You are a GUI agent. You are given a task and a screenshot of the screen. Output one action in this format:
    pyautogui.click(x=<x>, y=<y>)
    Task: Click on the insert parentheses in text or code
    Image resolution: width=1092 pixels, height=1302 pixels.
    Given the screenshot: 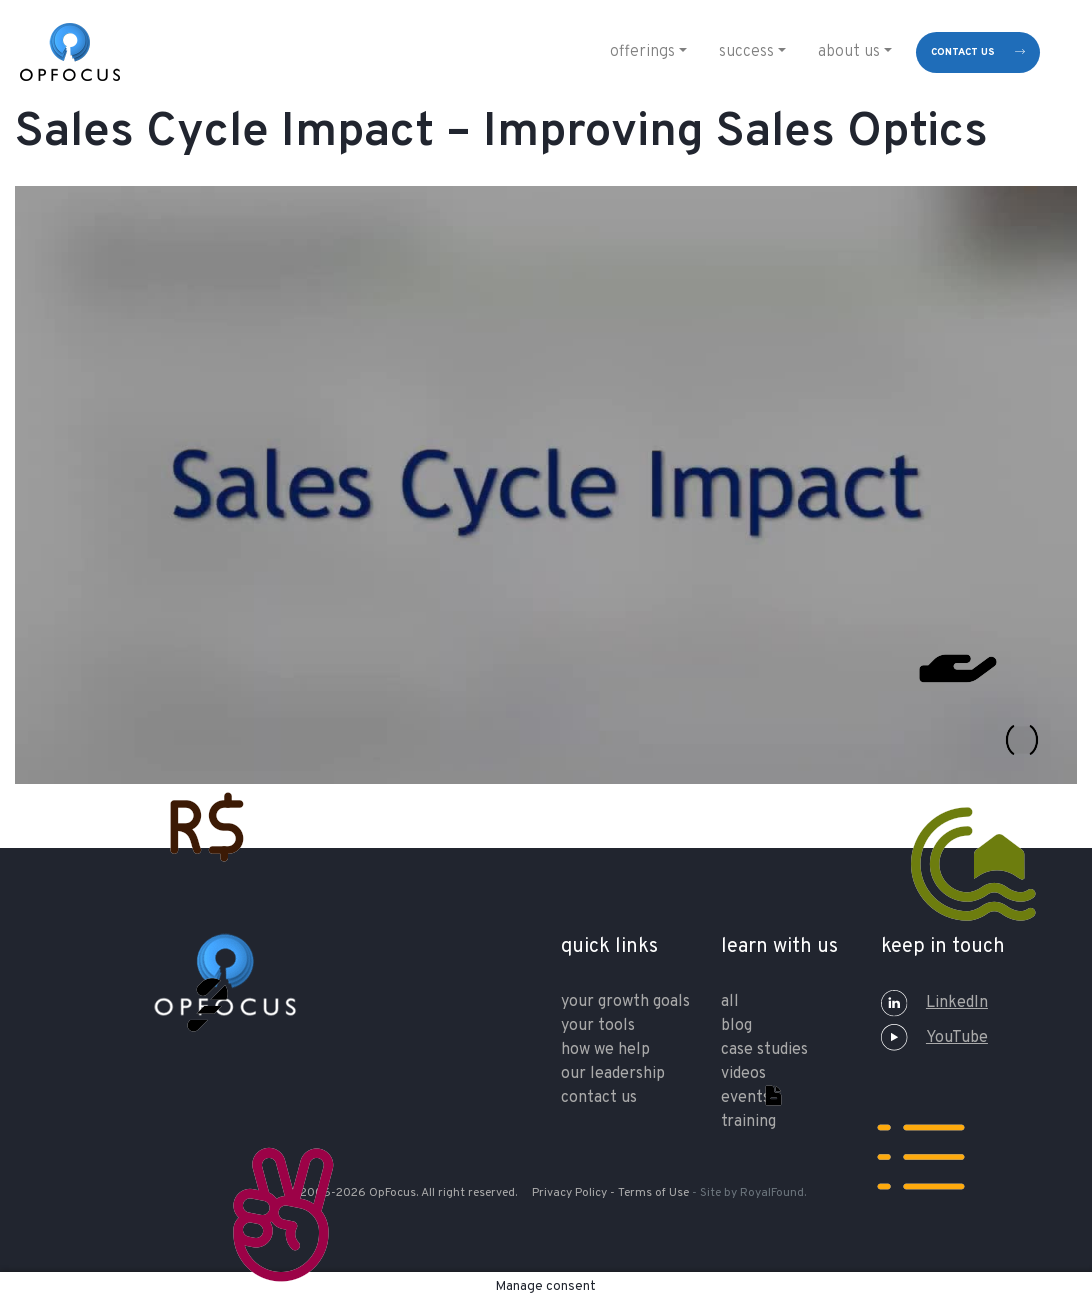 What is the action you would take?
    pyautogui.click(x=1022, y=740)
    